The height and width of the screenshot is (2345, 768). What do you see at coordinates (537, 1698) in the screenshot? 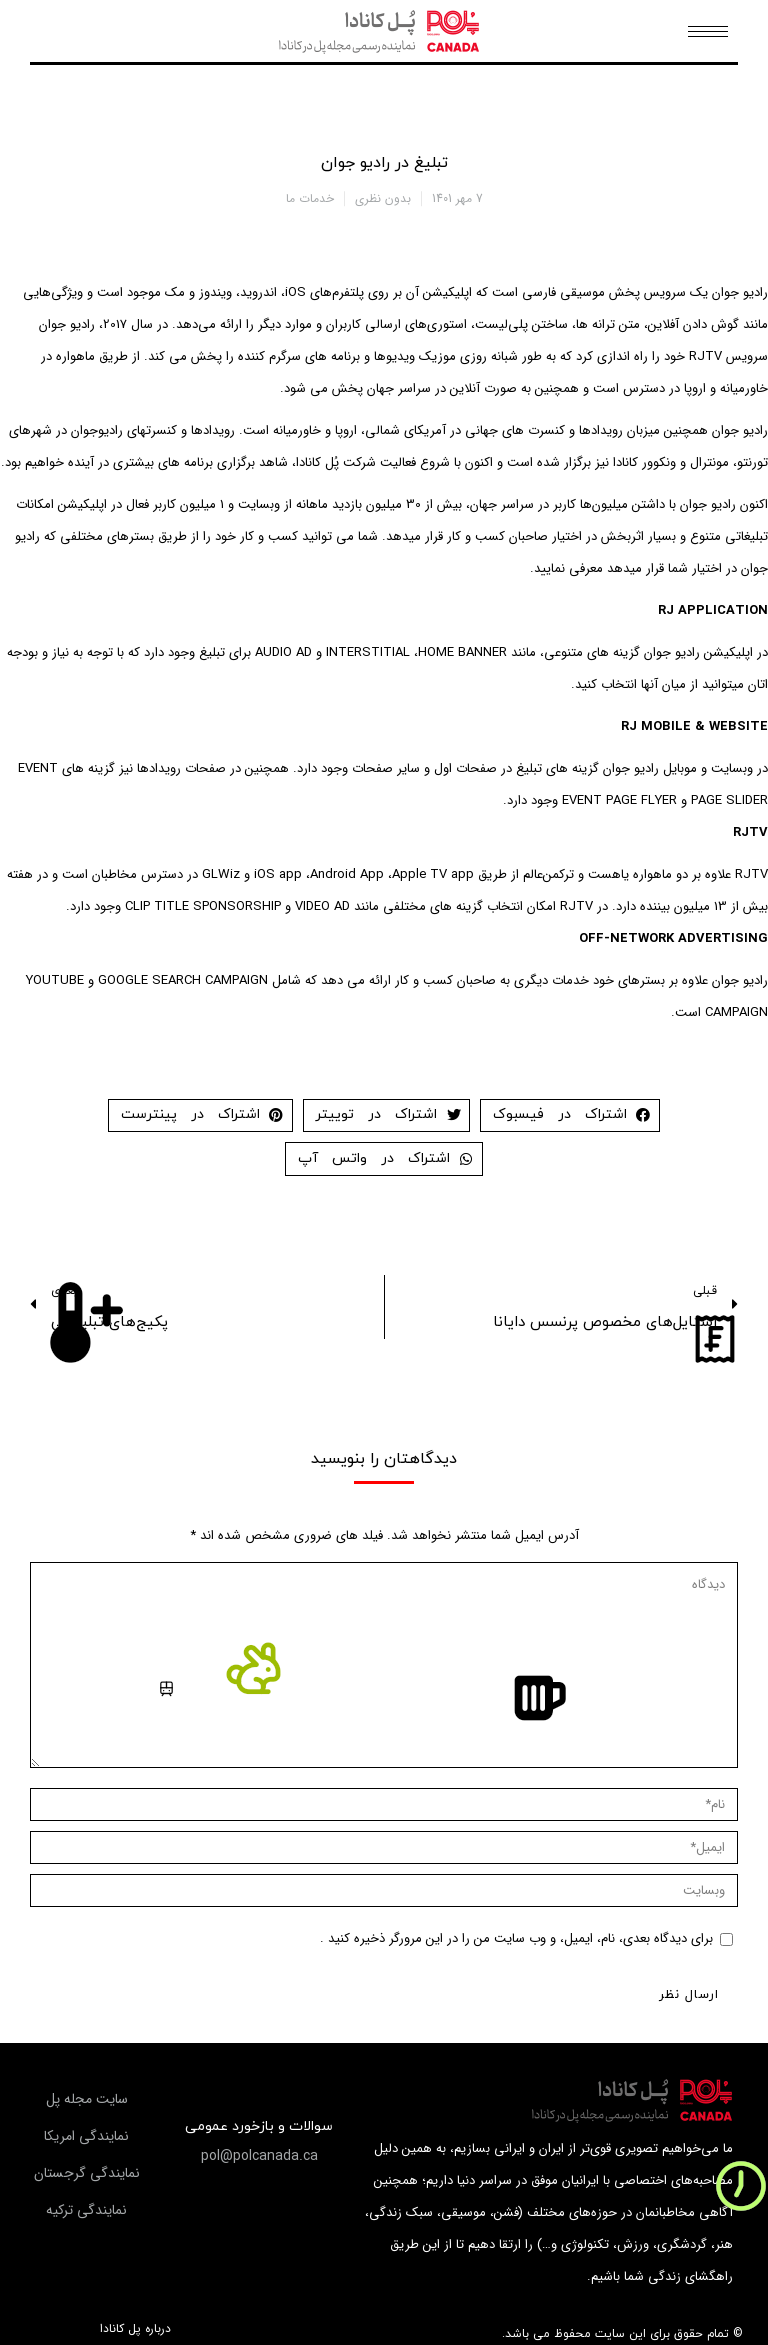
I see `browse nearby bars or pubs` at bounding box center [537, 1698].